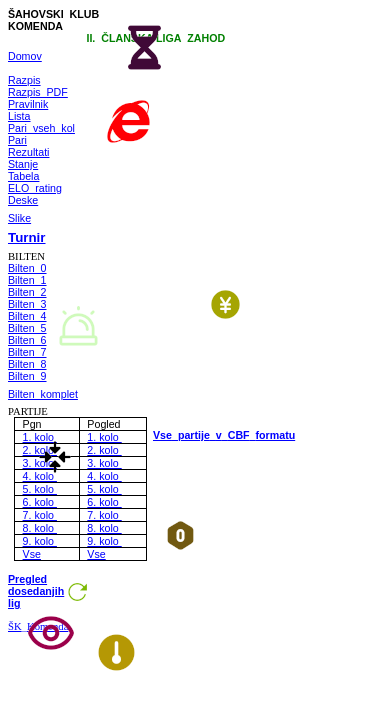  I want to click on view current speed or performance metrics, so click(116, 652).